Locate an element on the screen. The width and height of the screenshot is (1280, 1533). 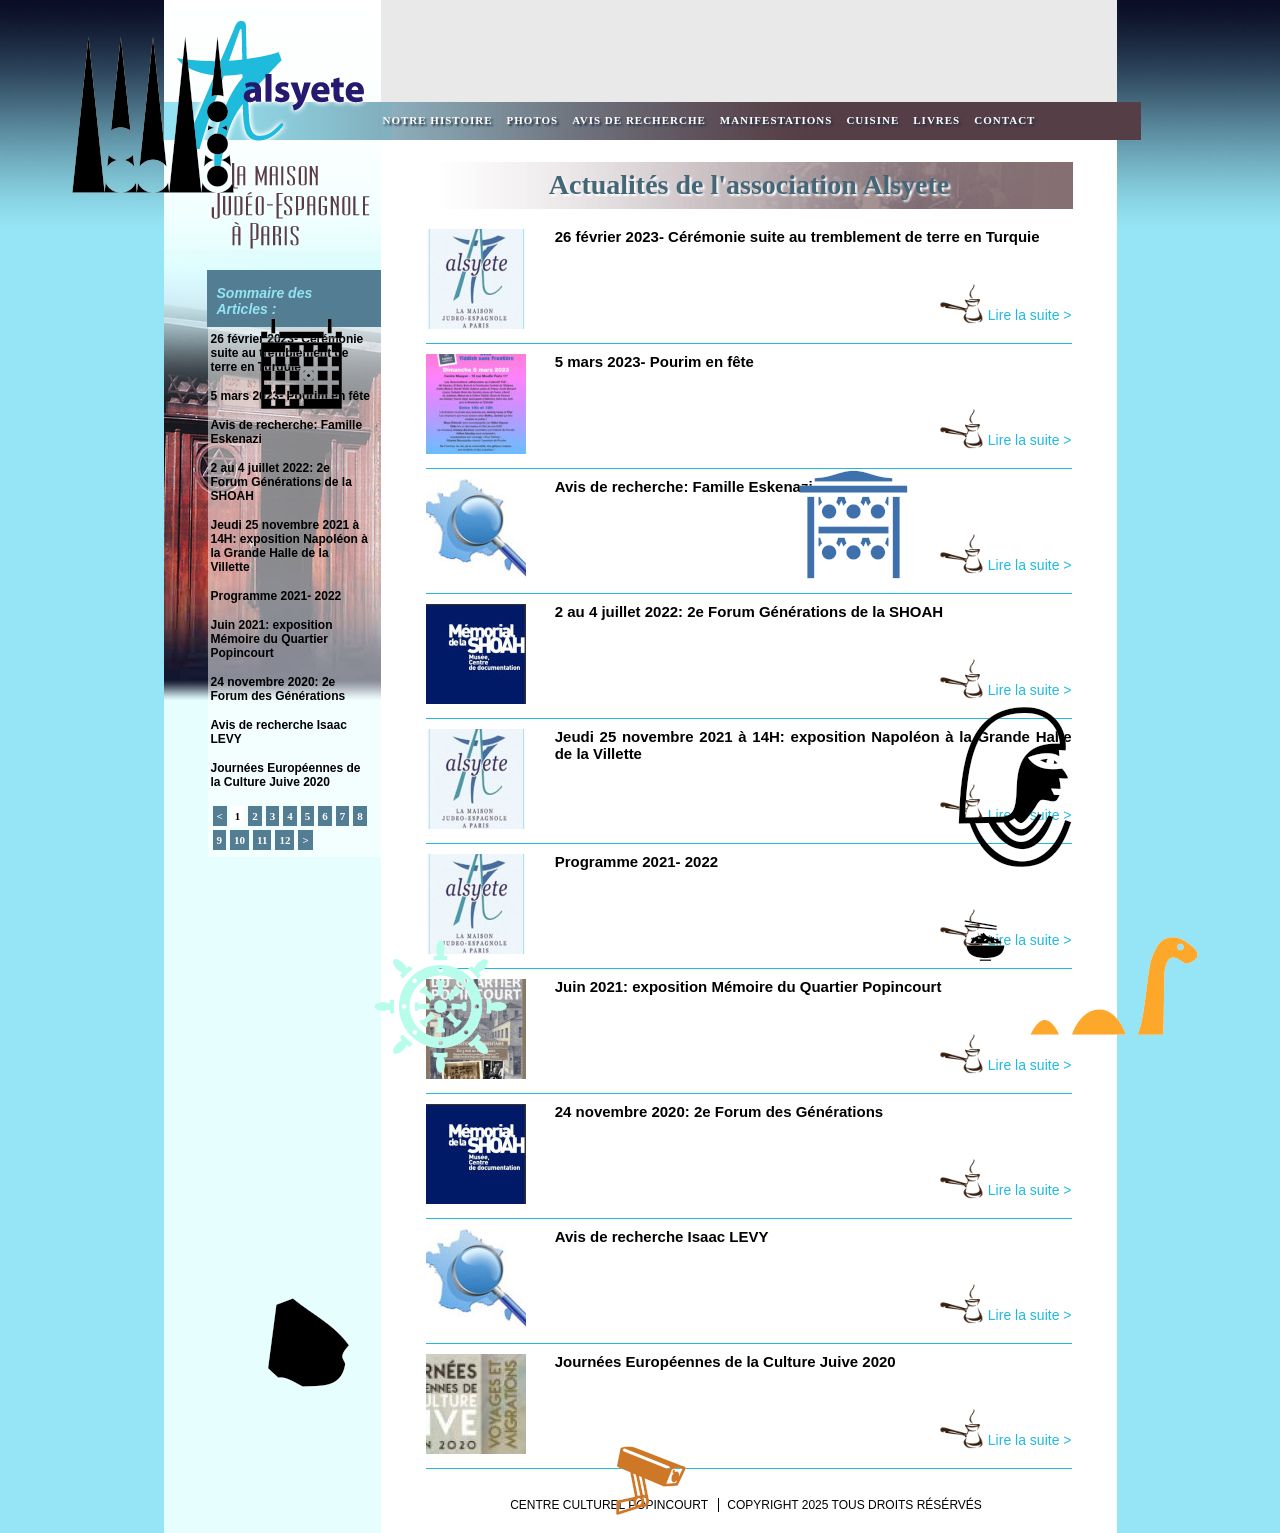
select egyptian theme or civilization is located at coordinates (1015, 787).